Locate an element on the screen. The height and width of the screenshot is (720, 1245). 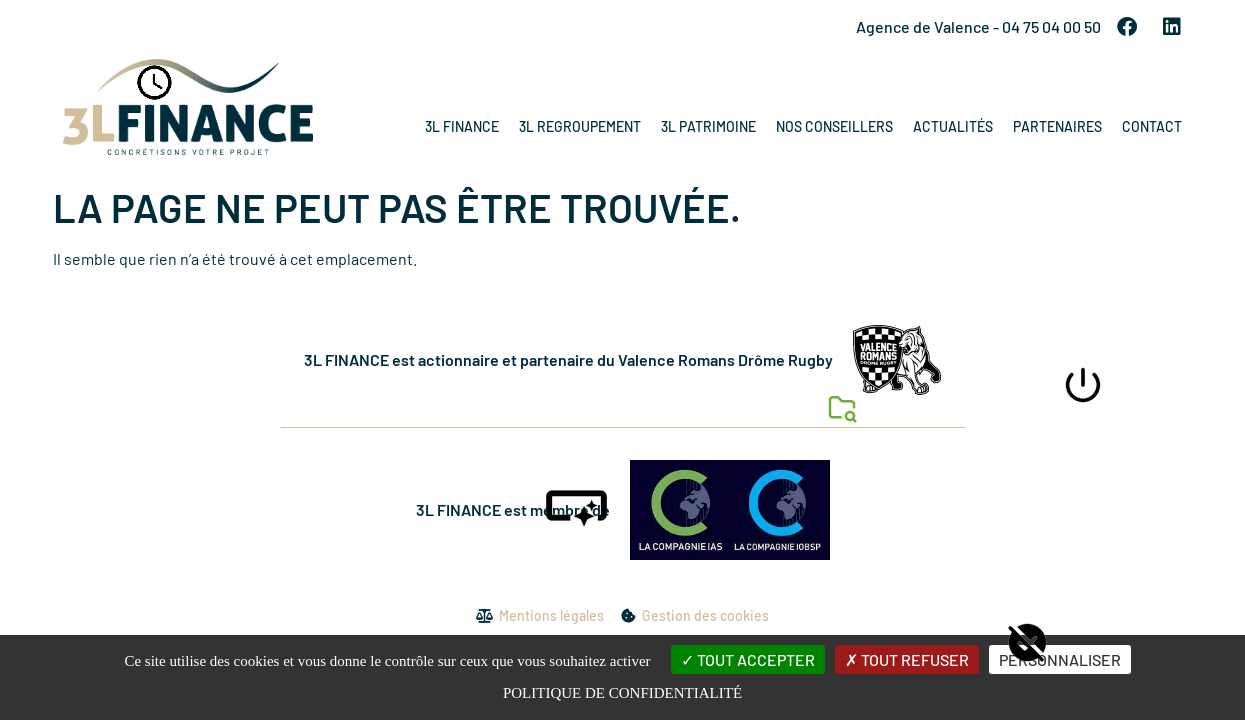
power on or off the device is located at coordinates (1083, 385).